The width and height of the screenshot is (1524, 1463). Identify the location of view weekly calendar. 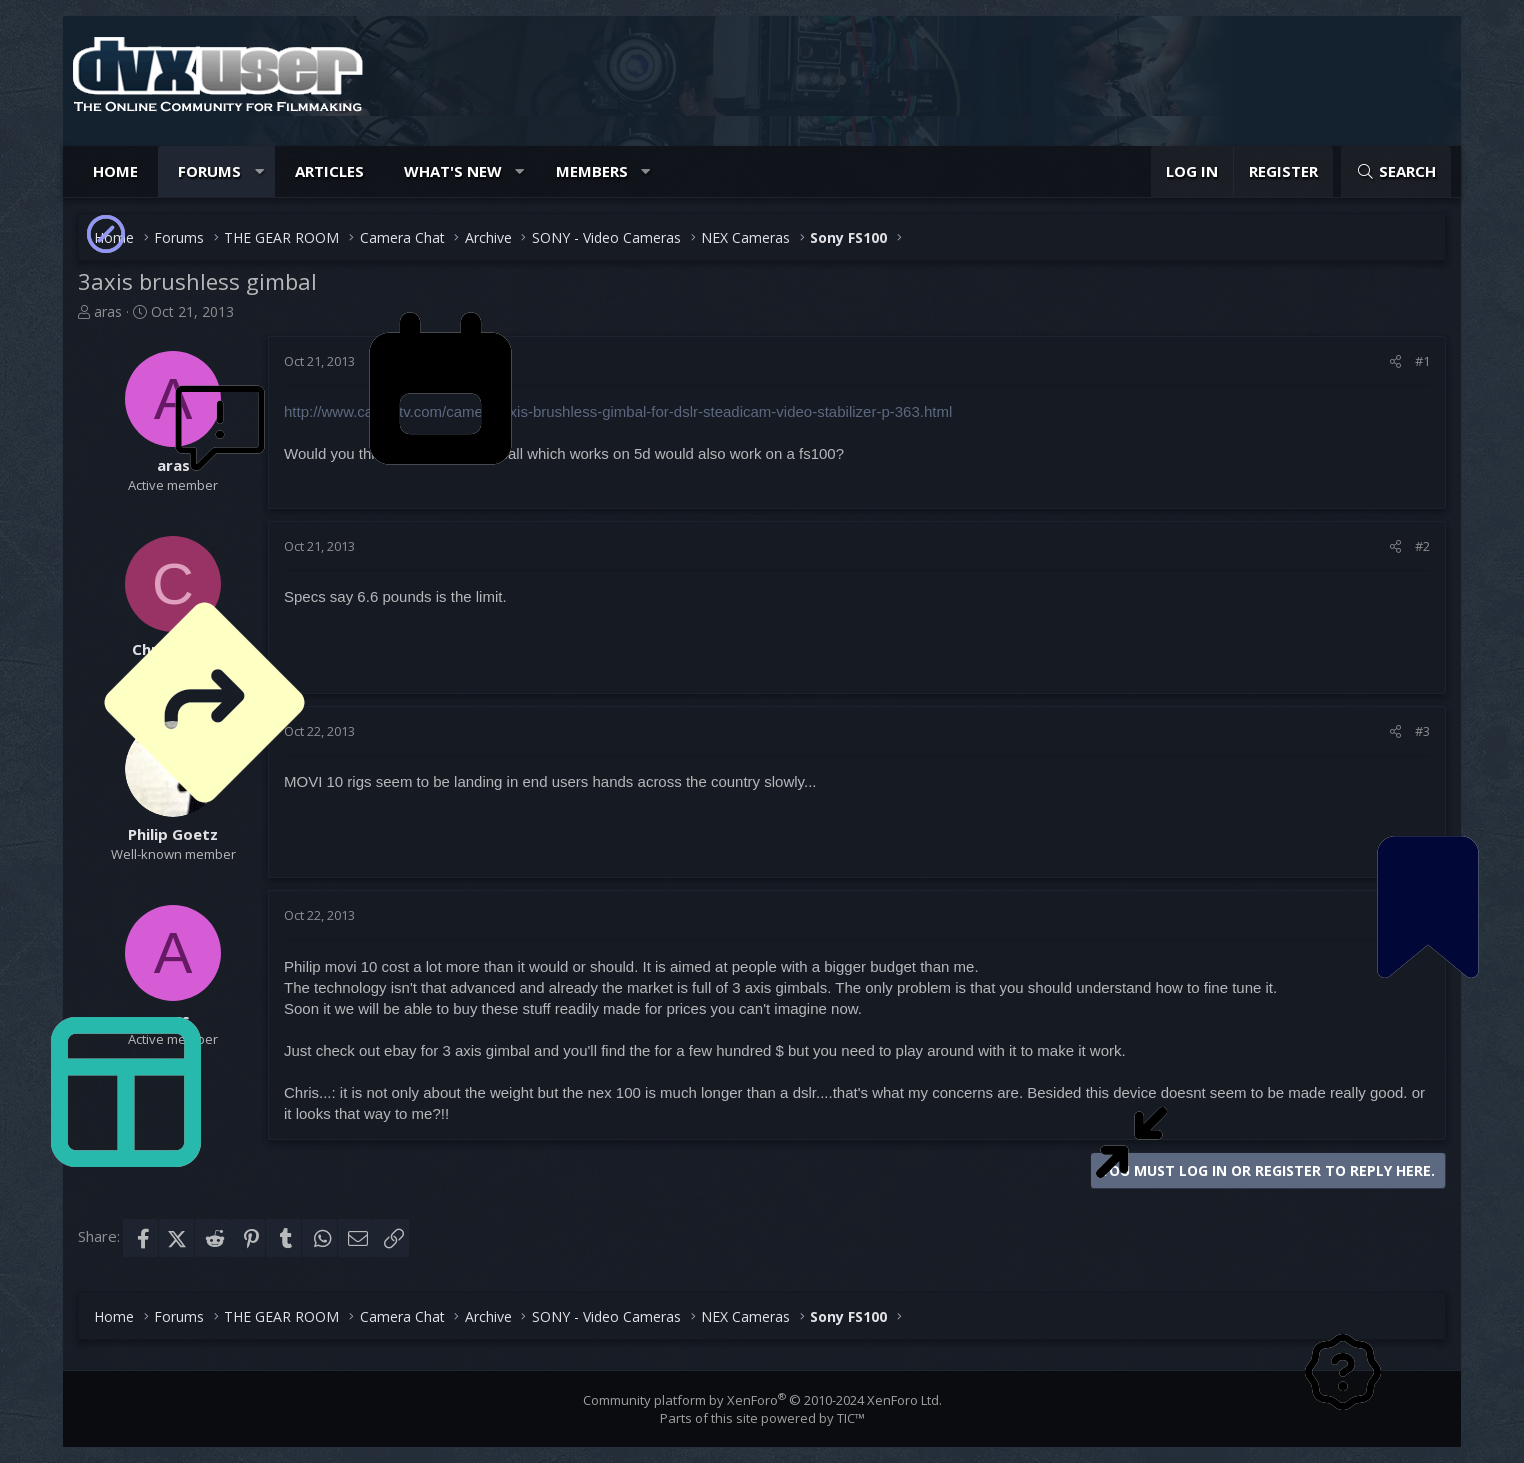
(440, 393).